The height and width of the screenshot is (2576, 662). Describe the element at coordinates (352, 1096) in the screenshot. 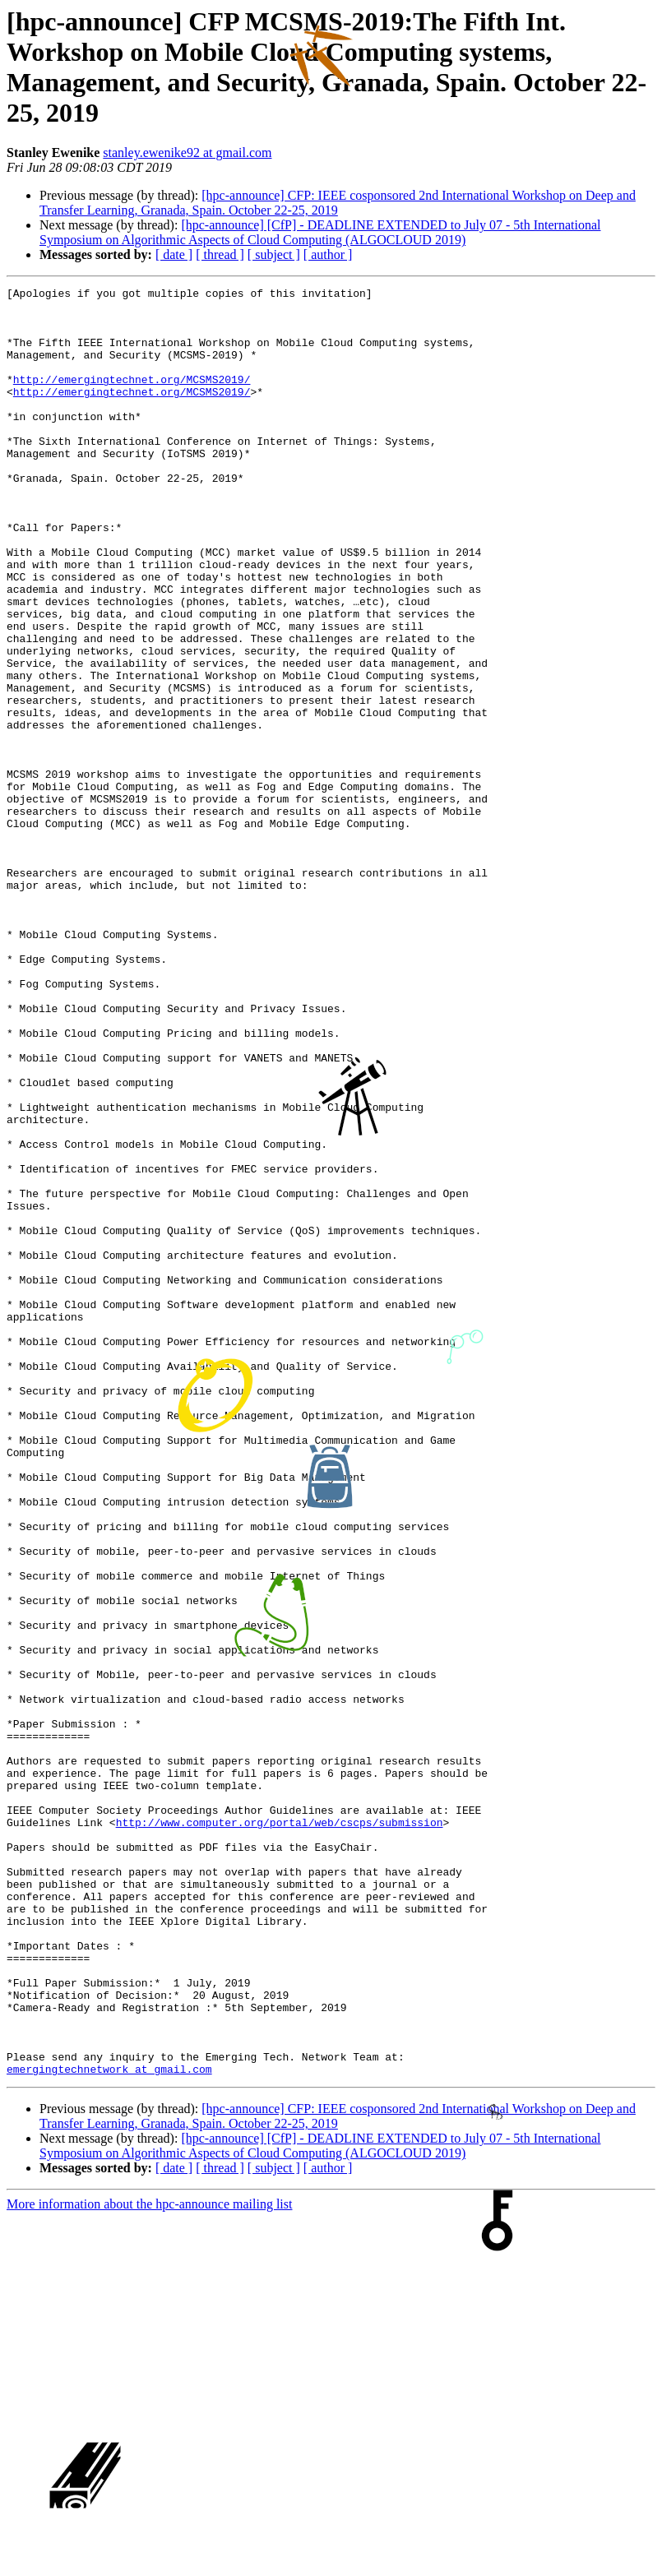

I see `explore or discover new content` at that location.